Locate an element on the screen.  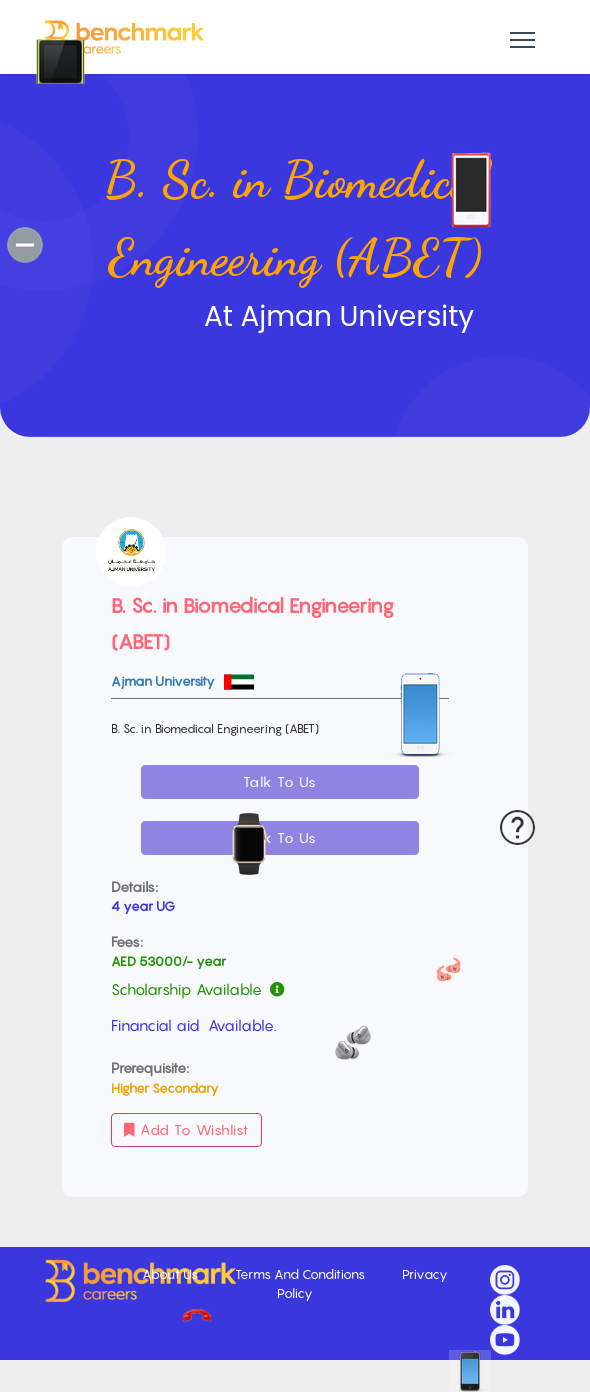
iPod nano device connected is located at coordinates (60, 61).